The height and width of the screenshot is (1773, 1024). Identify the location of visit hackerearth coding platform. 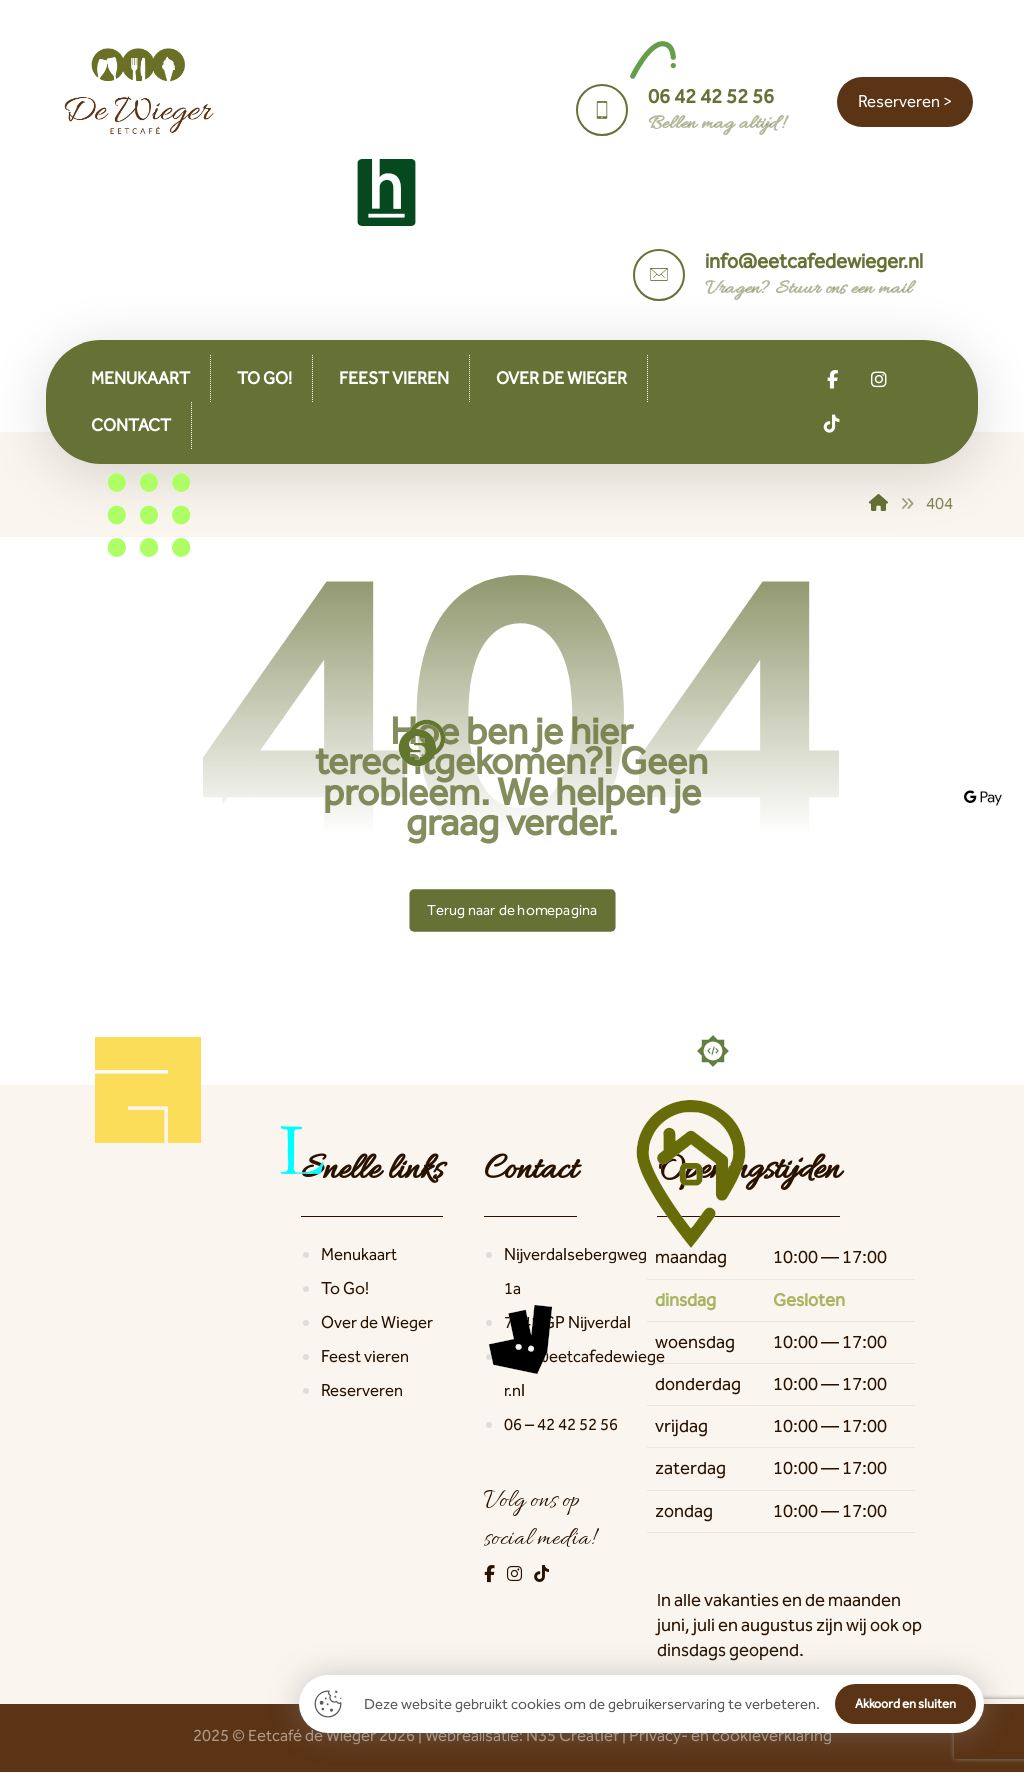
(386, 192).